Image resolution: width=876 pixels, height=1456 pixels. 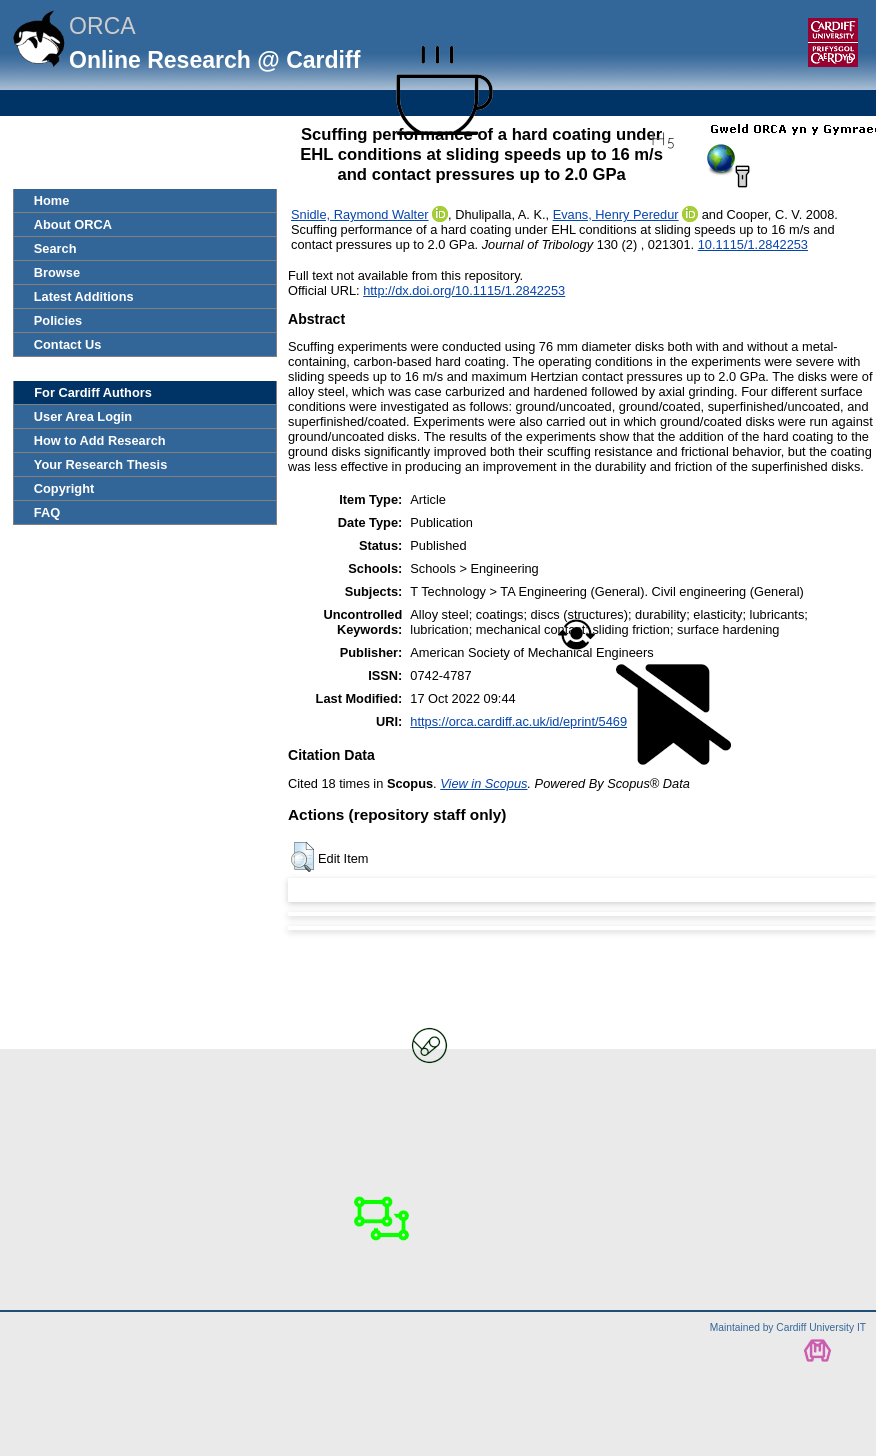 What do you see at coordinates (817, 1350) in the screenshot?
I see `browse clothing or apparel items` at bounding box center [817, 1350].